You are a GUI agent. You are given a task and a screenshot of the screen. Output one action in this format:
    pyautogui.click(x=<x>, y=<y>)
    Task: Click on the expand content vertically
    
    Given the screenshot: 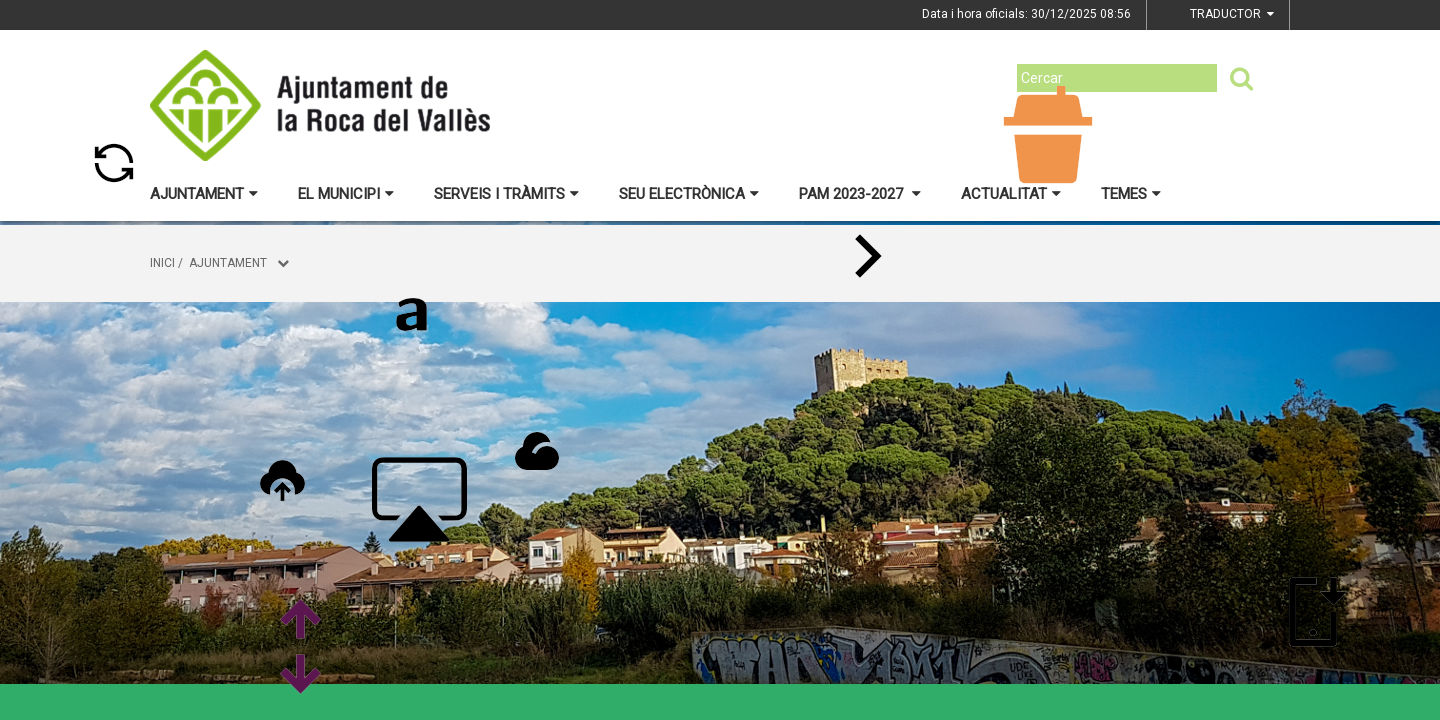 What is the action you would take?
    pyautogui.click(x=300, y=646)
    